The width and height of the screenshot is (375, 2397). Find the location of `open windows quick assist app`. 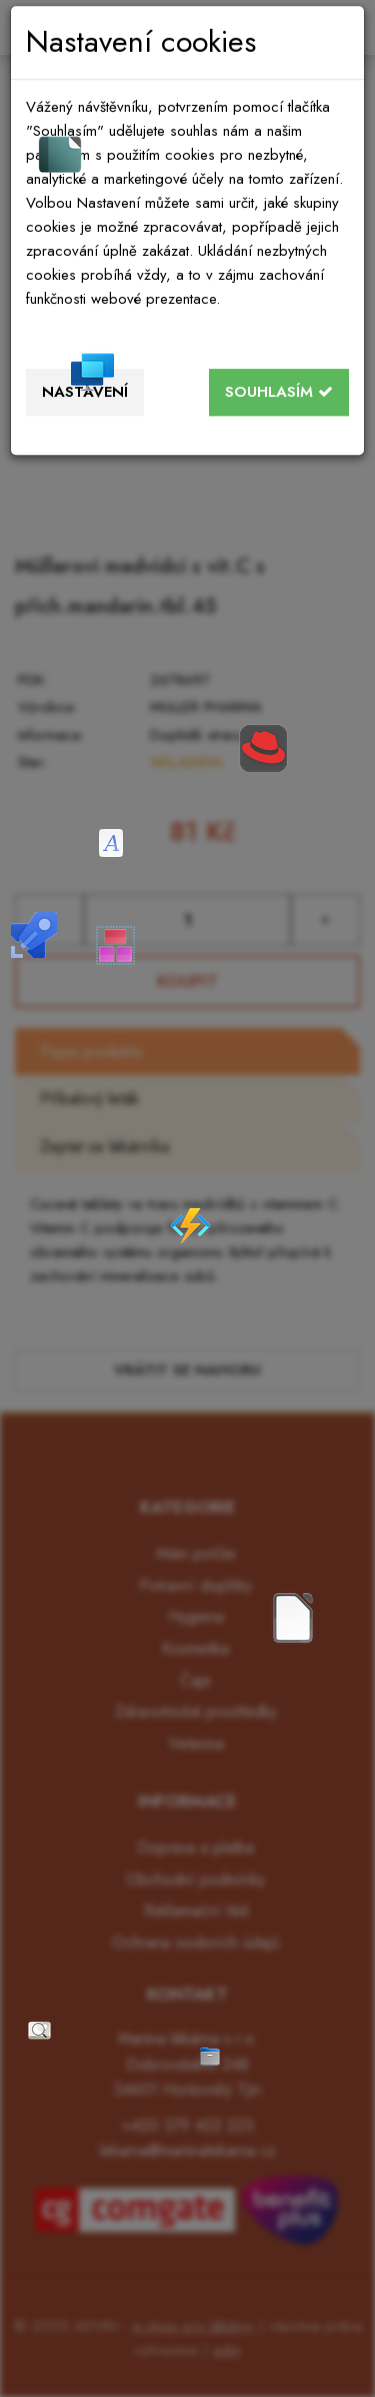

open windows quick assist app is located at coordinates (92, 369).